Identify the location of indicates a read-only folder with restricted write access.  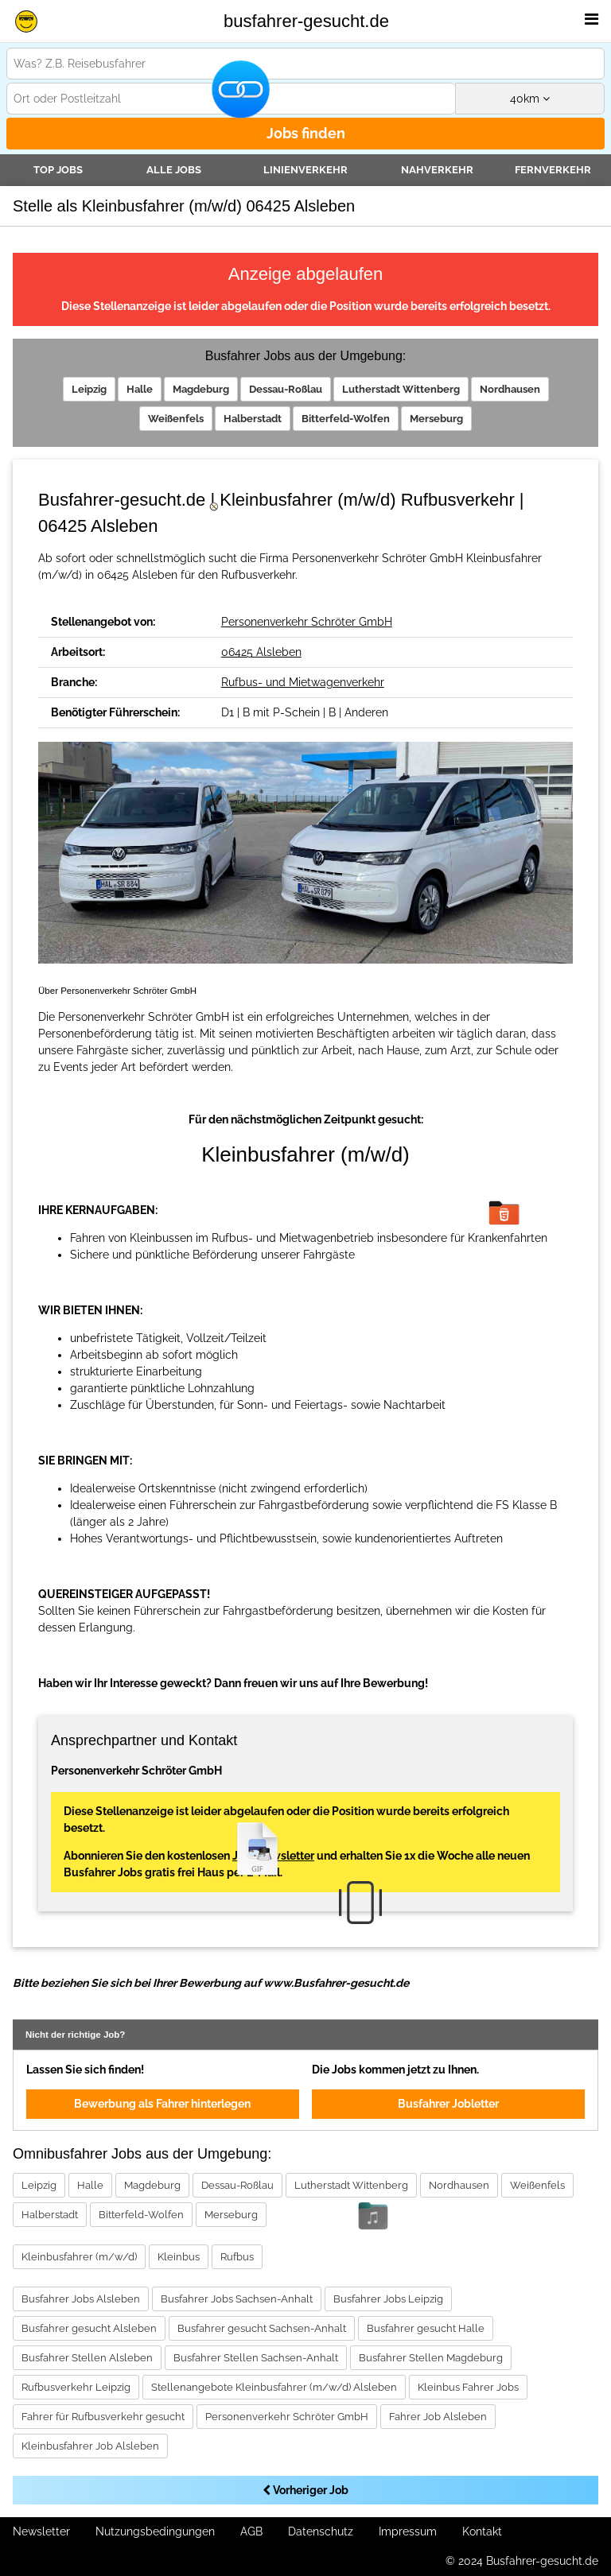
(197, 494).